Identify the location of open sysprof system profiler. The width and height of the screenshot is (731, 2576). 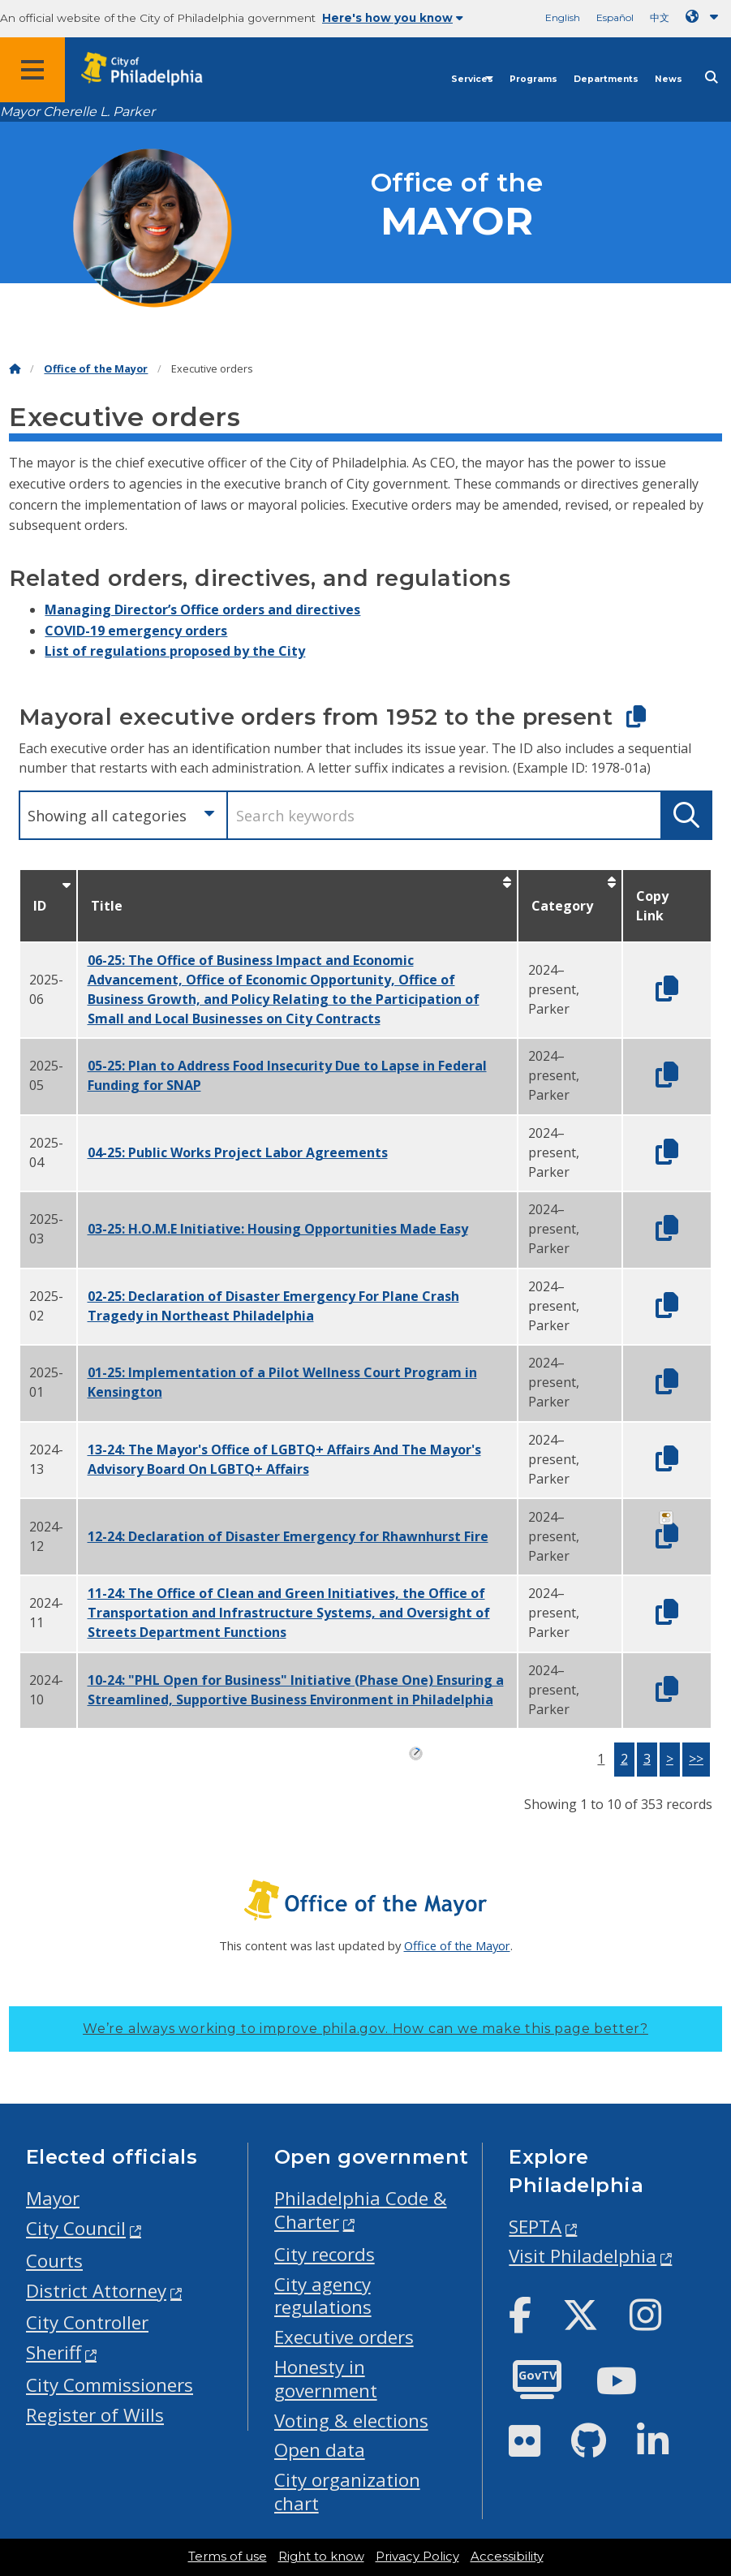
(415, 1753).